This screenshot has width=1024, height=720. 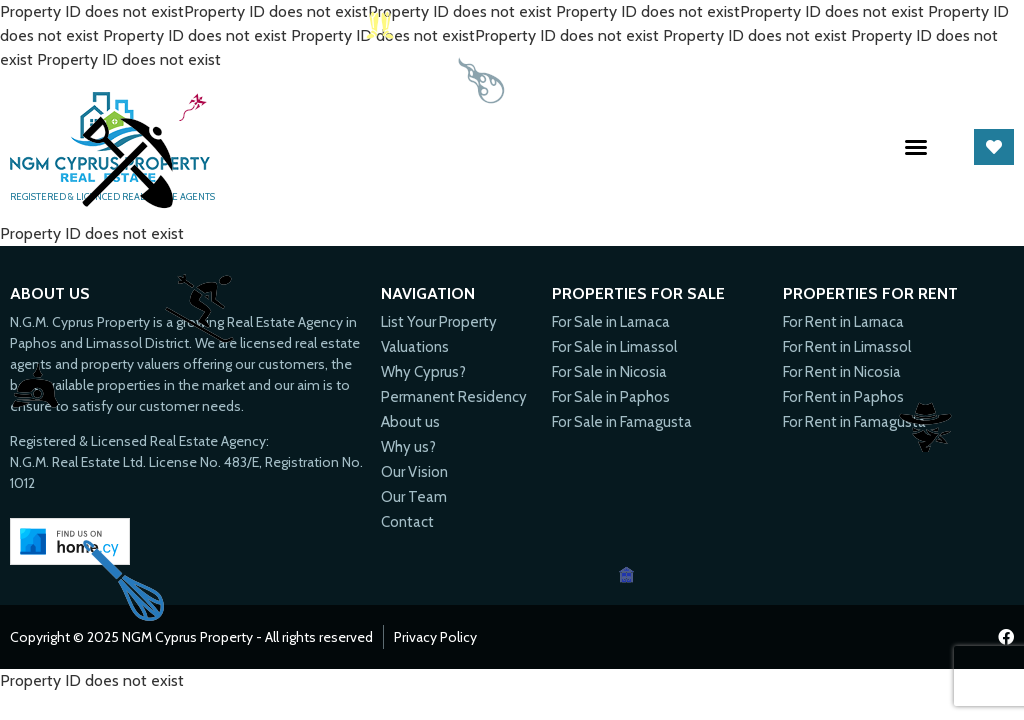 I want to click on access temple or shrine location, so click(x=626, y=574).